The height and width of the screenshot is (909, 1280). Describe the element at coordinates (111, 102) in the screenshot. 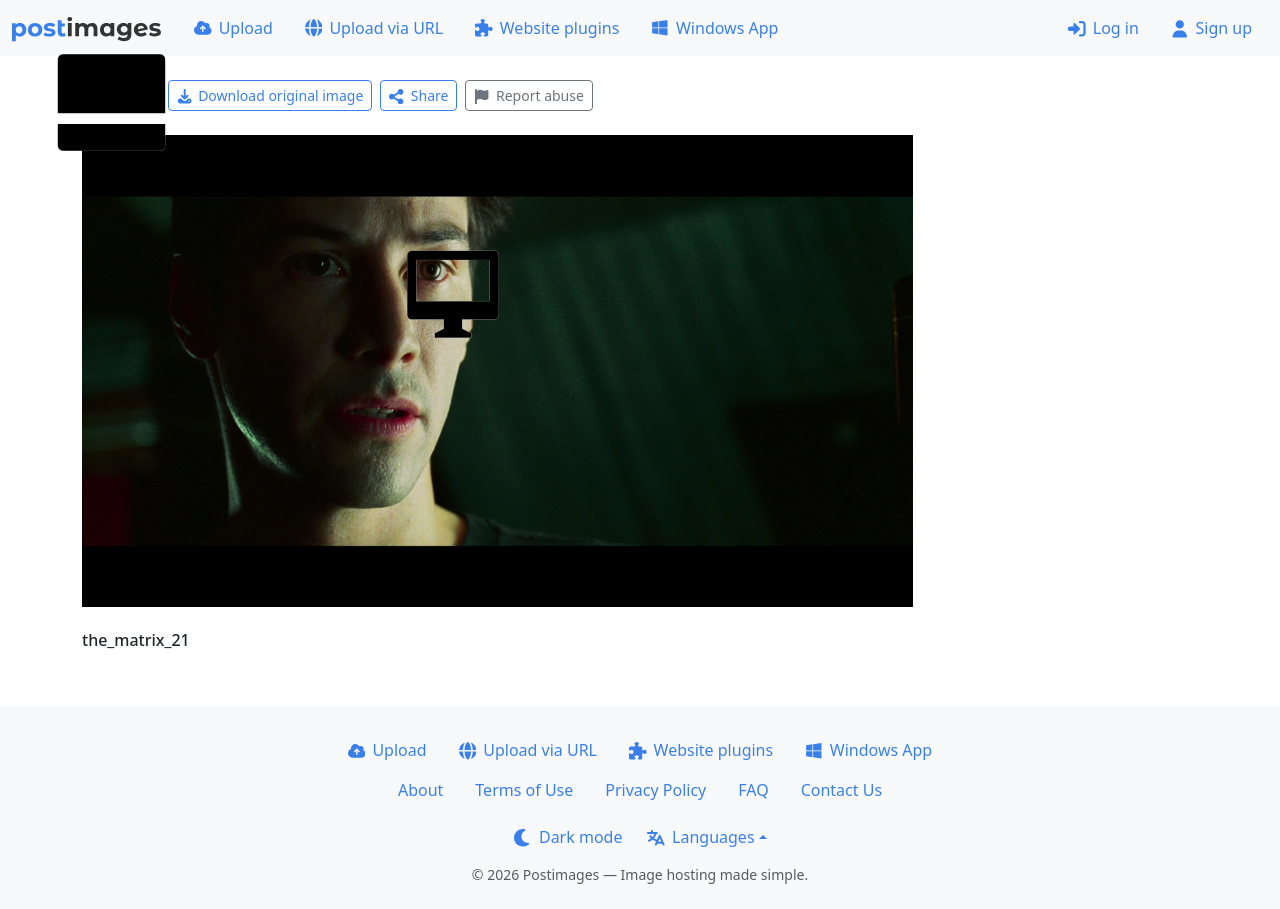

I see `switch to bottom panel layout` at that location.